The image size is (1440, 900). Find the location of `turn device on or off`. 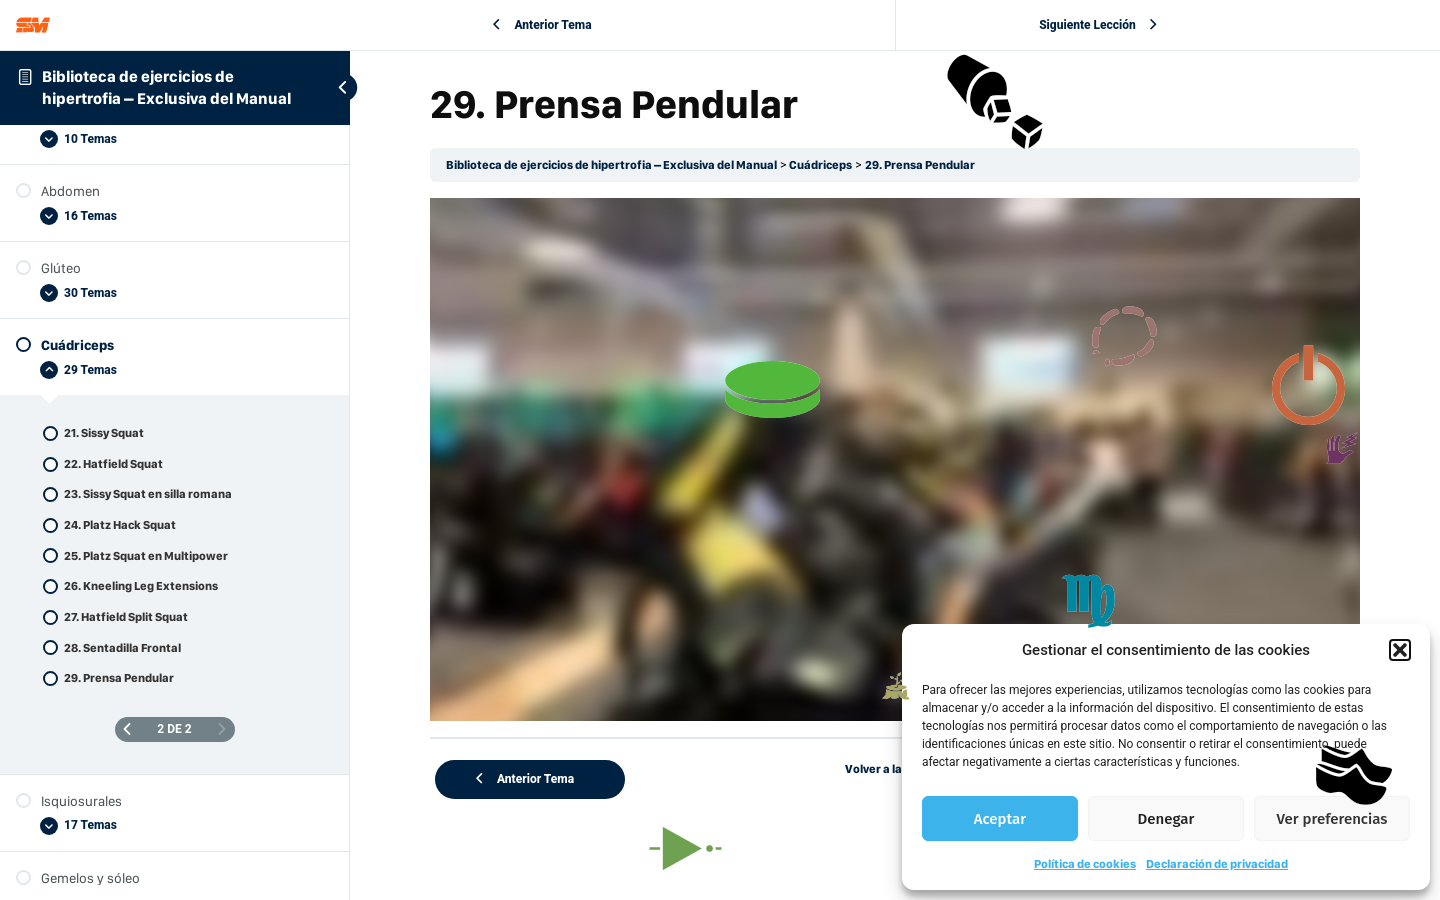

turn device on or off is located at coordinates (1308, 384).